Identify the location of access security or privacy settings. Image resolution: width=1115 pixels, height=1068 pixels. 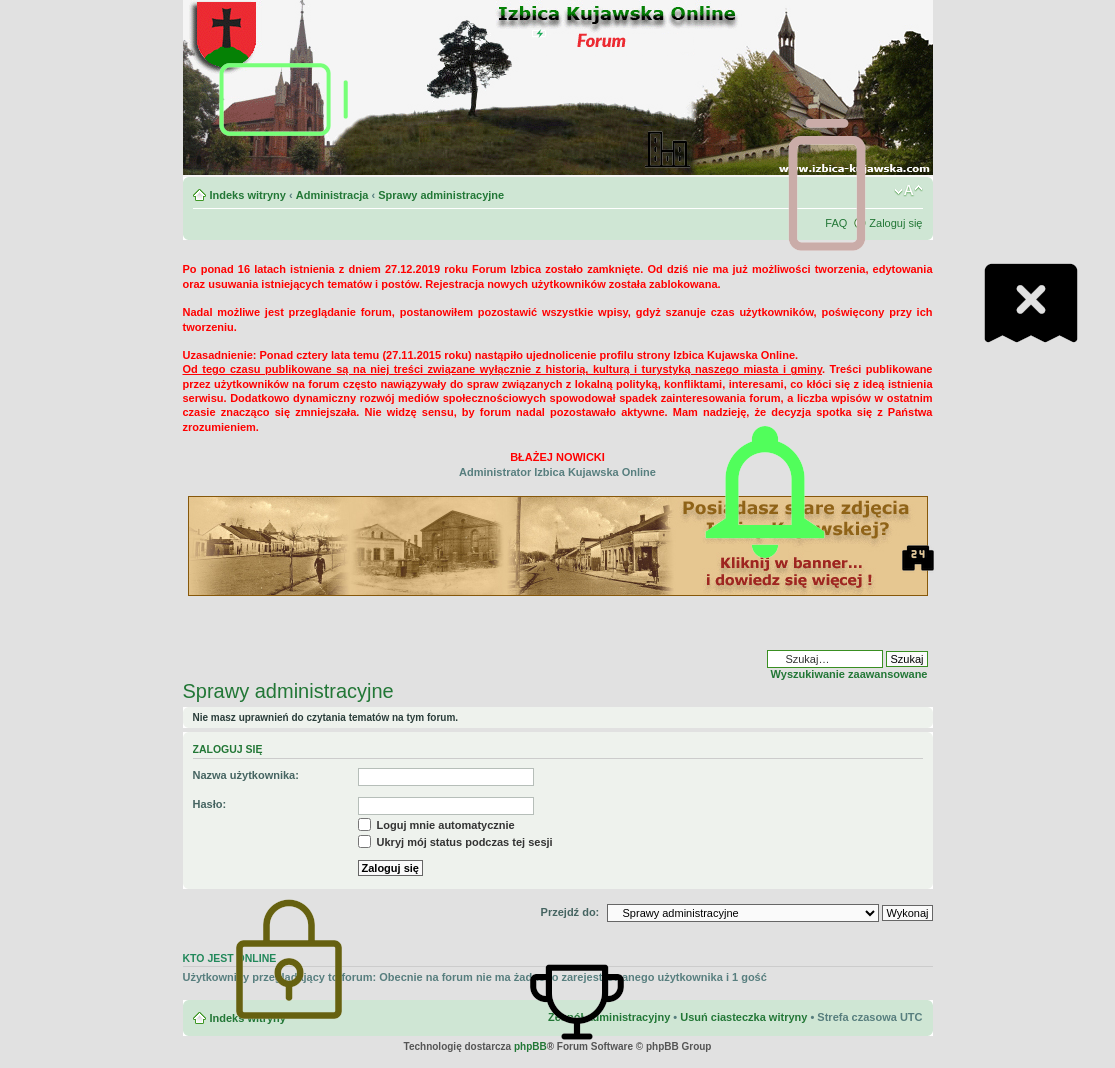
(289, 966).